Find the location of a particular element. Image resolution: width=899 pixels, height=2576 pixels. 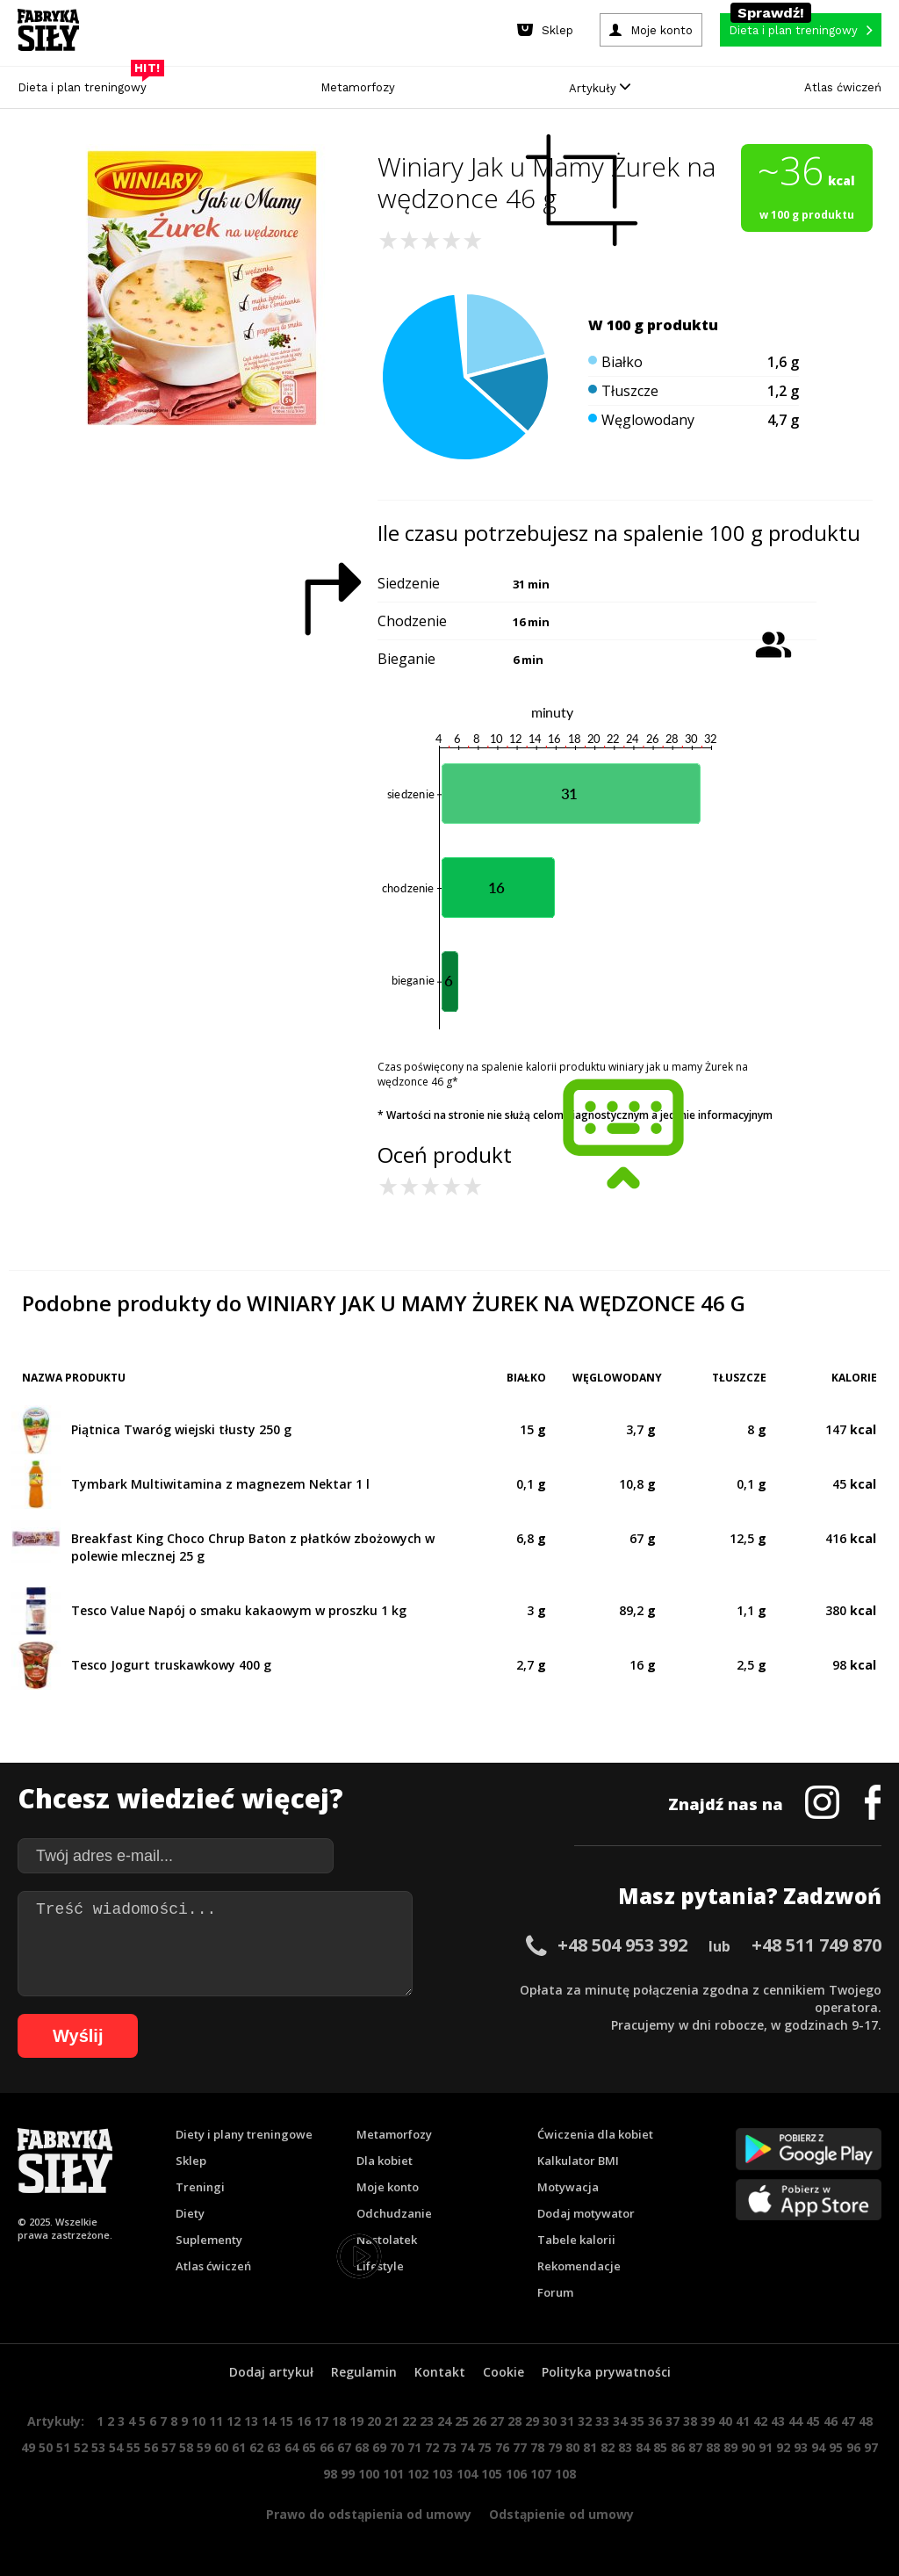

crop an image is located at coordinates (581, 190).